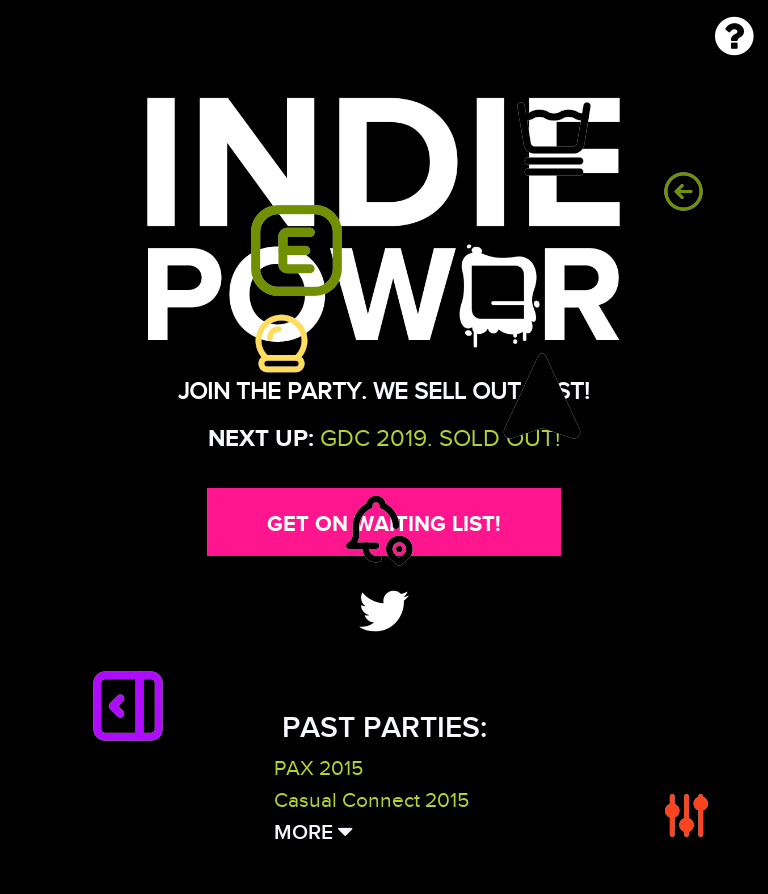 The height and width of the screenshot is (894, 768). What do you see at coordinates (281, 343) in the screenshot?
I see `access fortune or prediction features` at bounding box center [281, 343].